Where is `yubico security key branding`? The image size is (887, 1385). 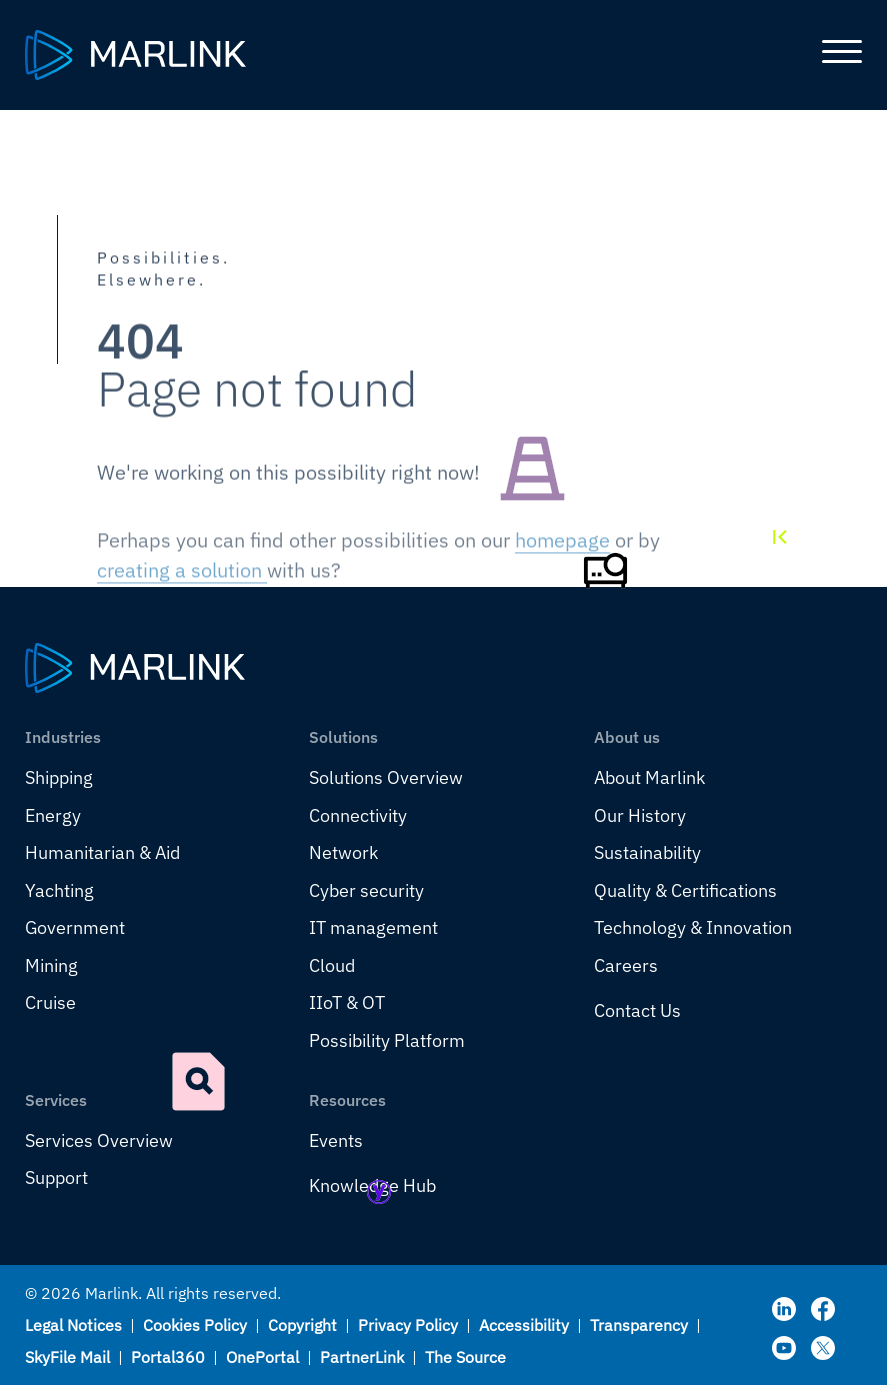
yubico security key branding is located at coordinates (379, 1192).